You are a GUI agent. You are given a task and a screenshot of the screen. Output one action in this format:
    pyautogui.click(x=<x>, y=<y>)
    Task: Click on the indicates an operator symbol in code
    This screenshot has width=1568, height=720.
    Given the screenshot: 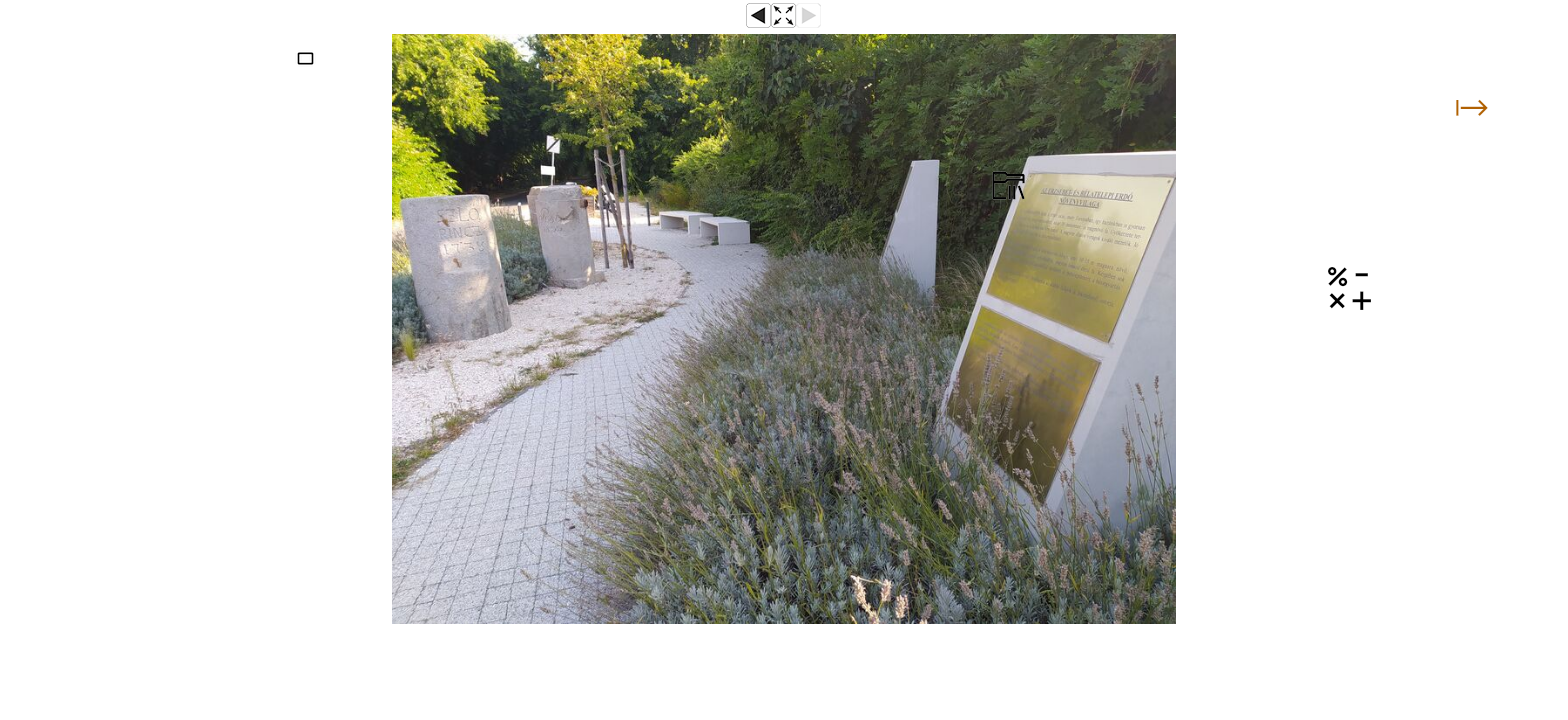 What is the action you would take?
    pyautogui.click(x=1349, y=288)
    